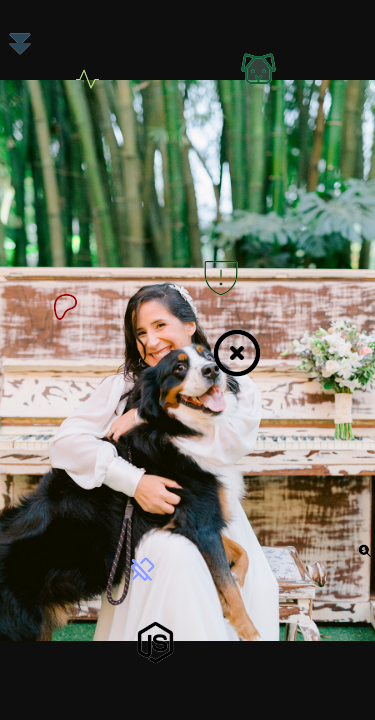 Image resolution: width=375 pixels, height=720 pixels. What do you see at coordinates (155, 642) in the screenshot?
I see `Node.js runtime or server-side JavaScript indicator` at bounding box center [155, 642].